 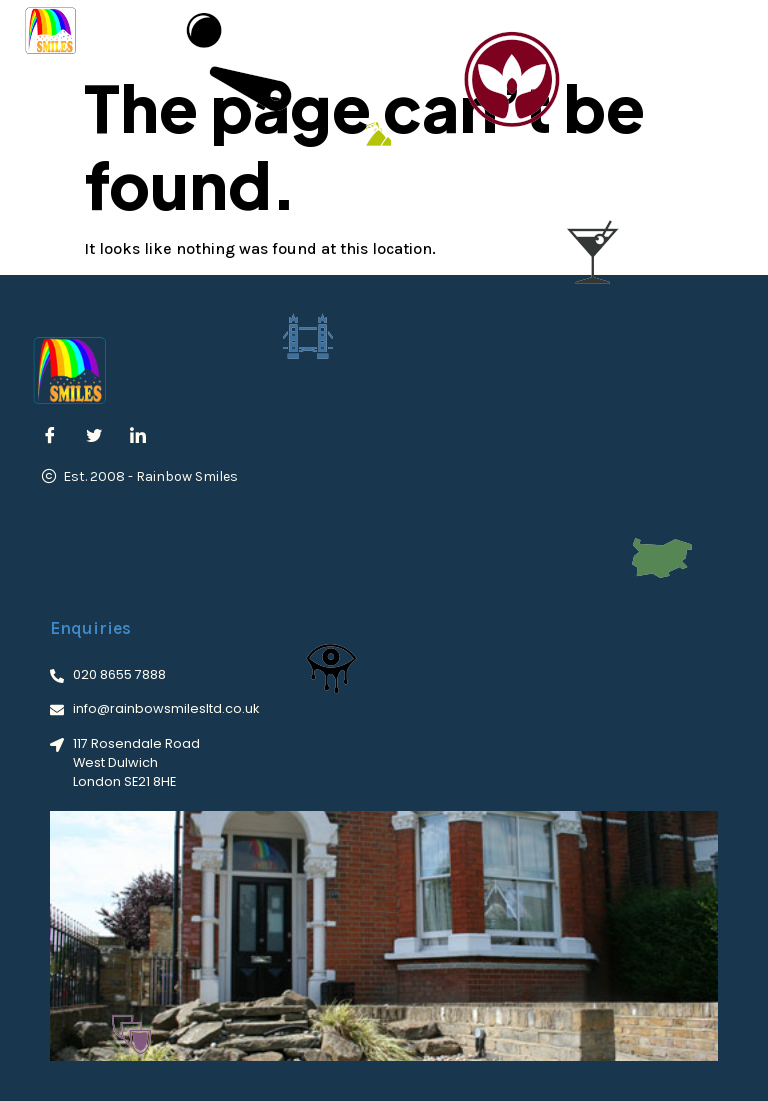 What do you see at coordinates (662, 558) in the screenshot?
I see `select bulgaria as your country or region` at bounding box center [662, 558].